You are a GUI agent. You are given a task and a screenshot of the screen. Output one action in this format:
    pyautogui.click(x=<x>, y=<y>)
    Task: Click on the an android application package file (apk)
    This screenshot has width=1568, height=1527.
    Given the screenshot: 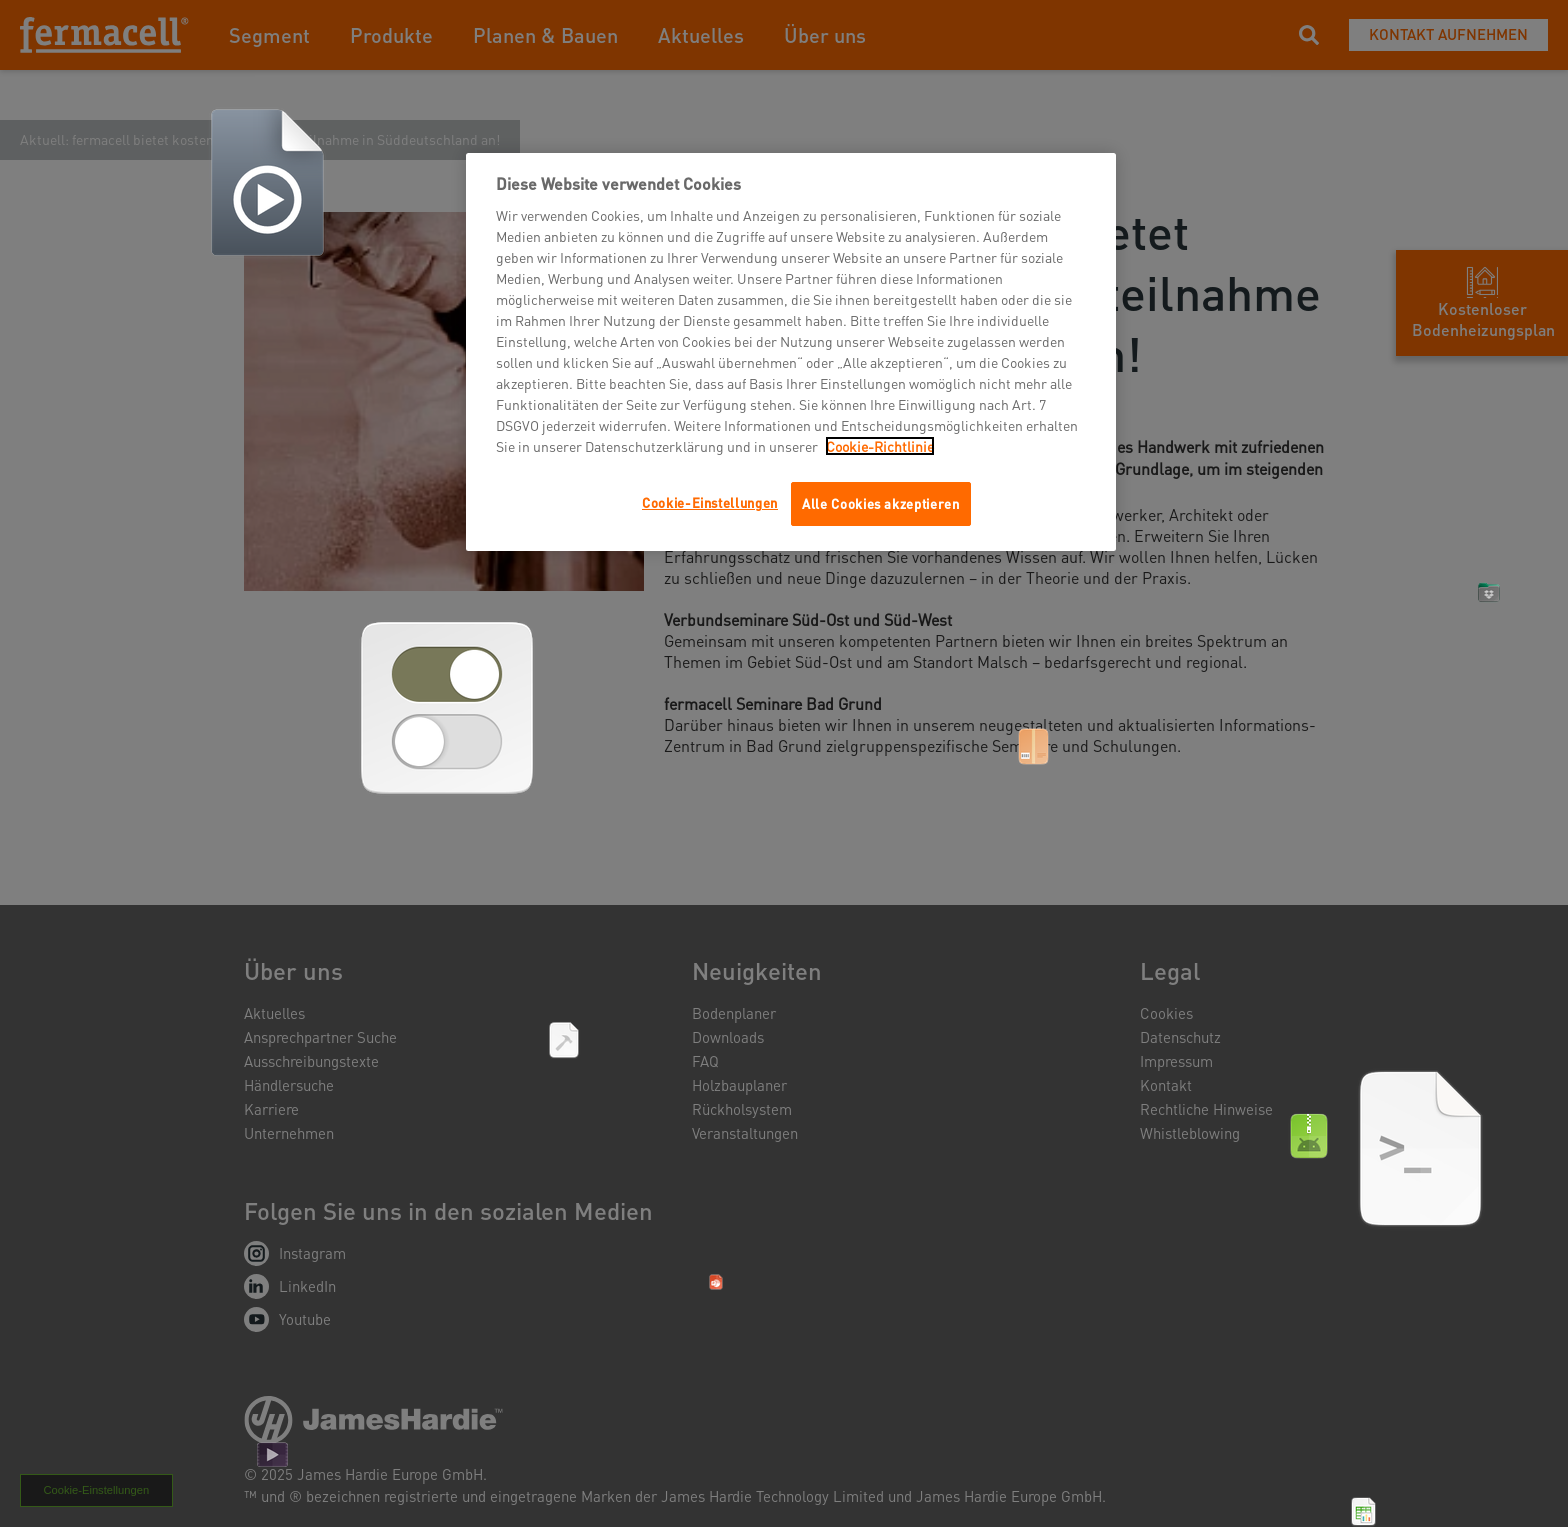 What is the action you would take?
    pyautogui.click(x=1309, y=1136)
    